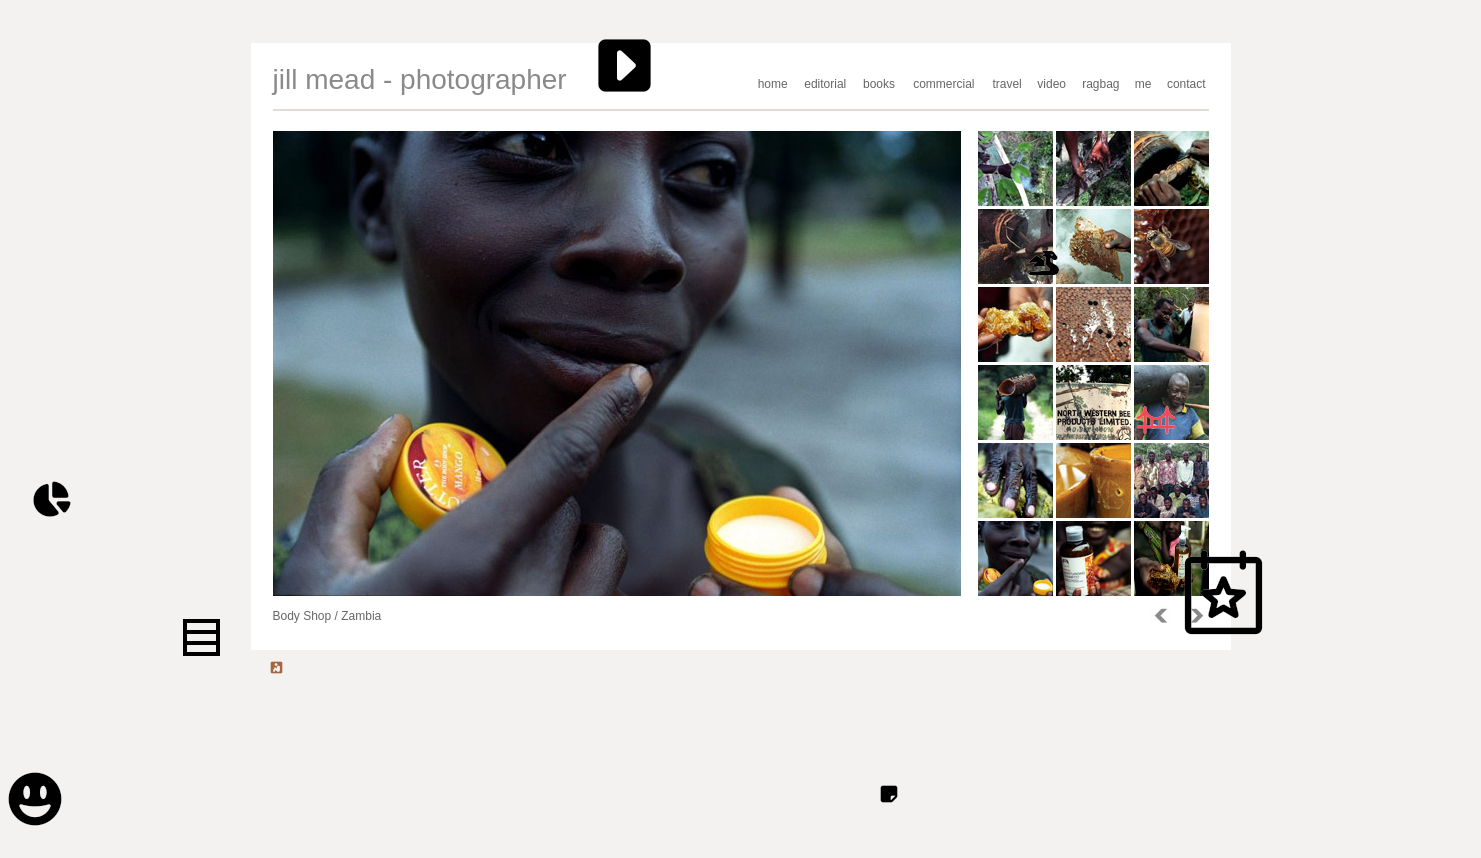 The image size is (1481, 858). Describe the element at coordinates (1044, 263) in the screenshot. I see `access fantasy or gaming content` at that location.